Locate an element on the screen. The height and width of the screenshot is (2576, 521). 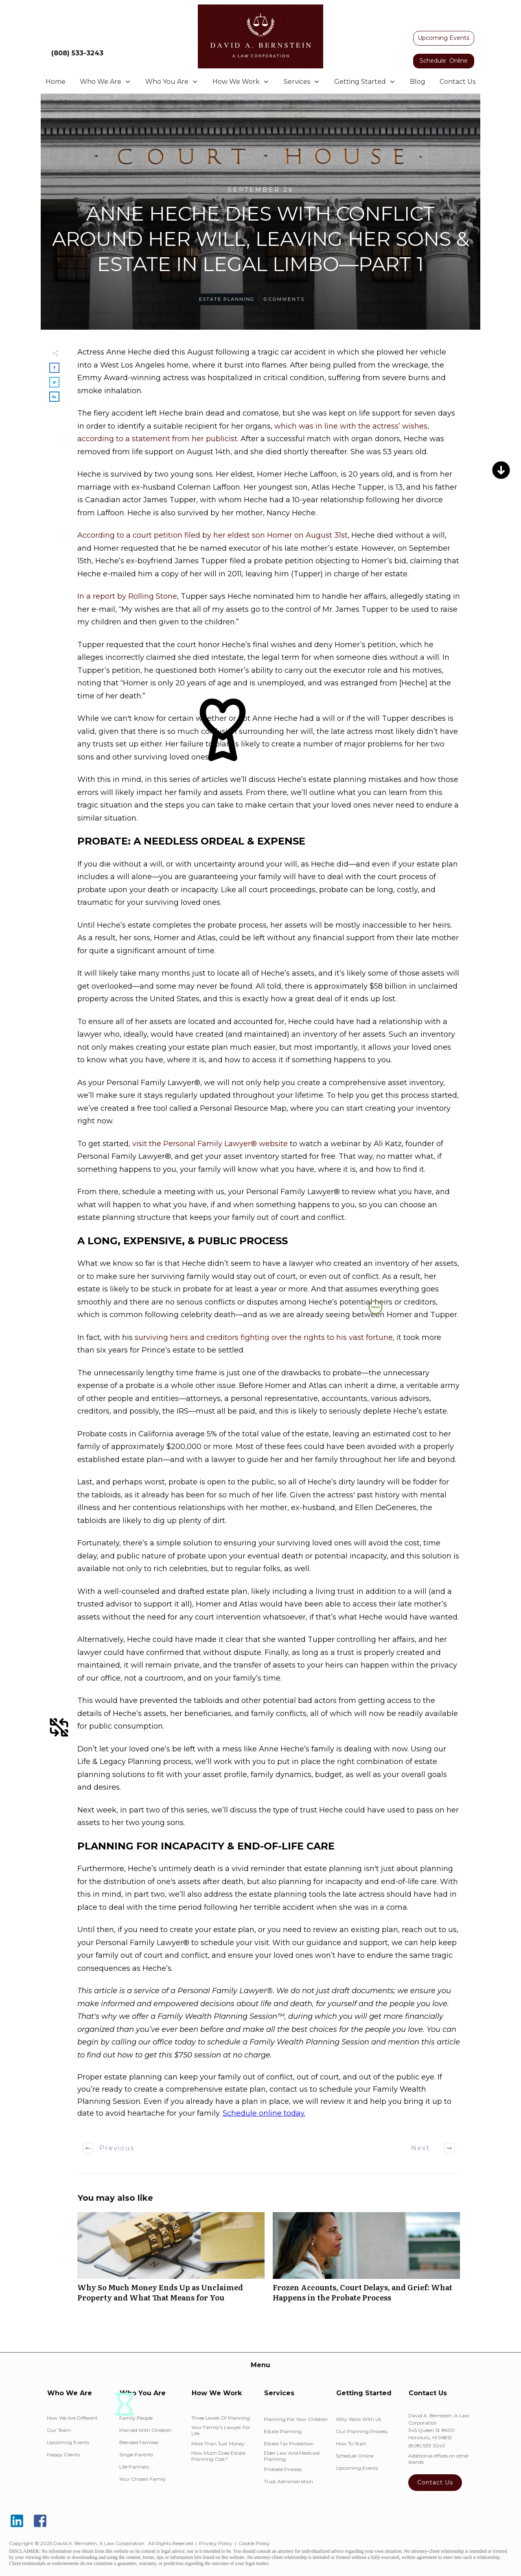
download file or content is located at coordinates (501, 470).